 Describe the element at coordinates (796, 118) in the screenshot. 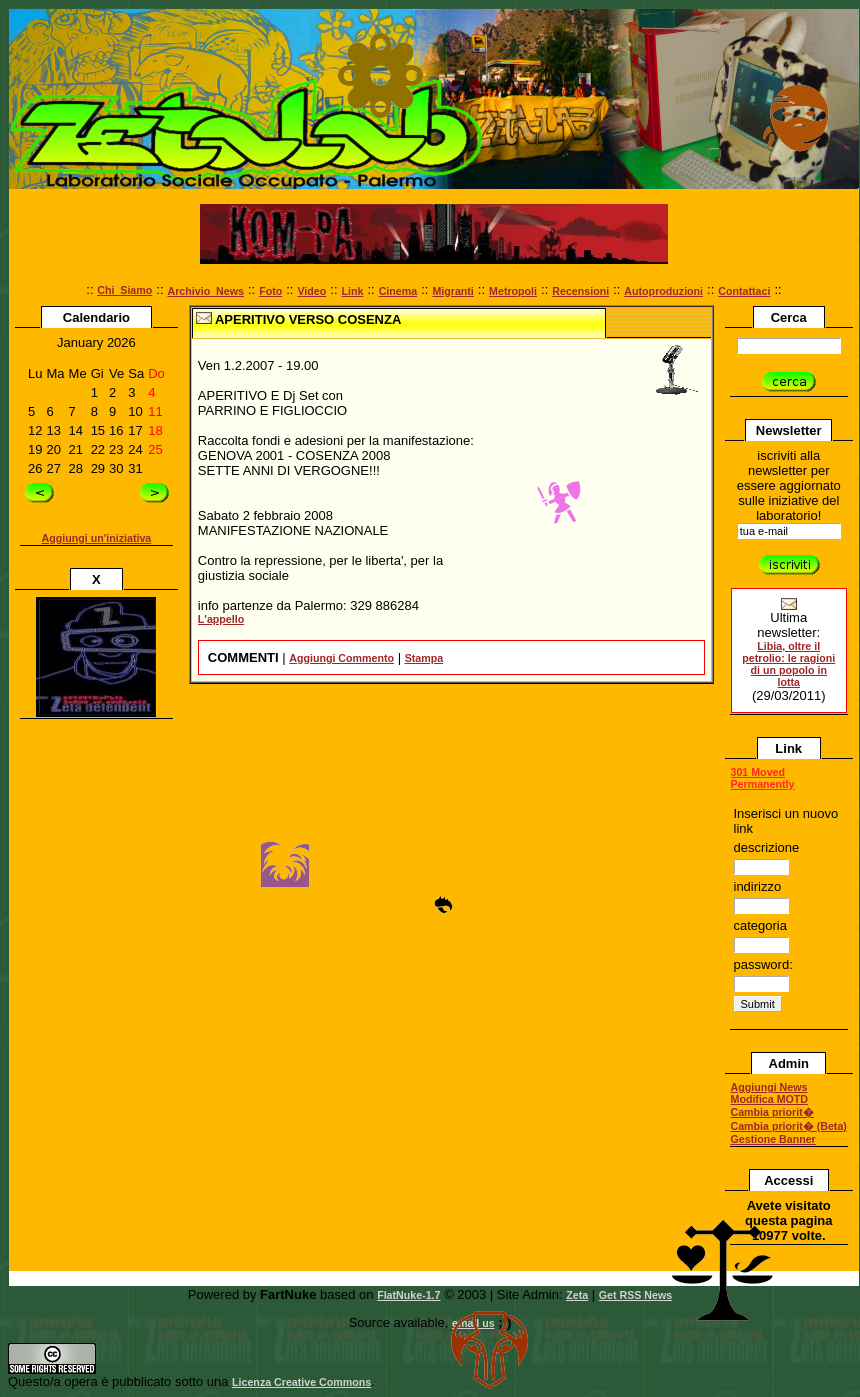

I see `select ninja character class` at that location.